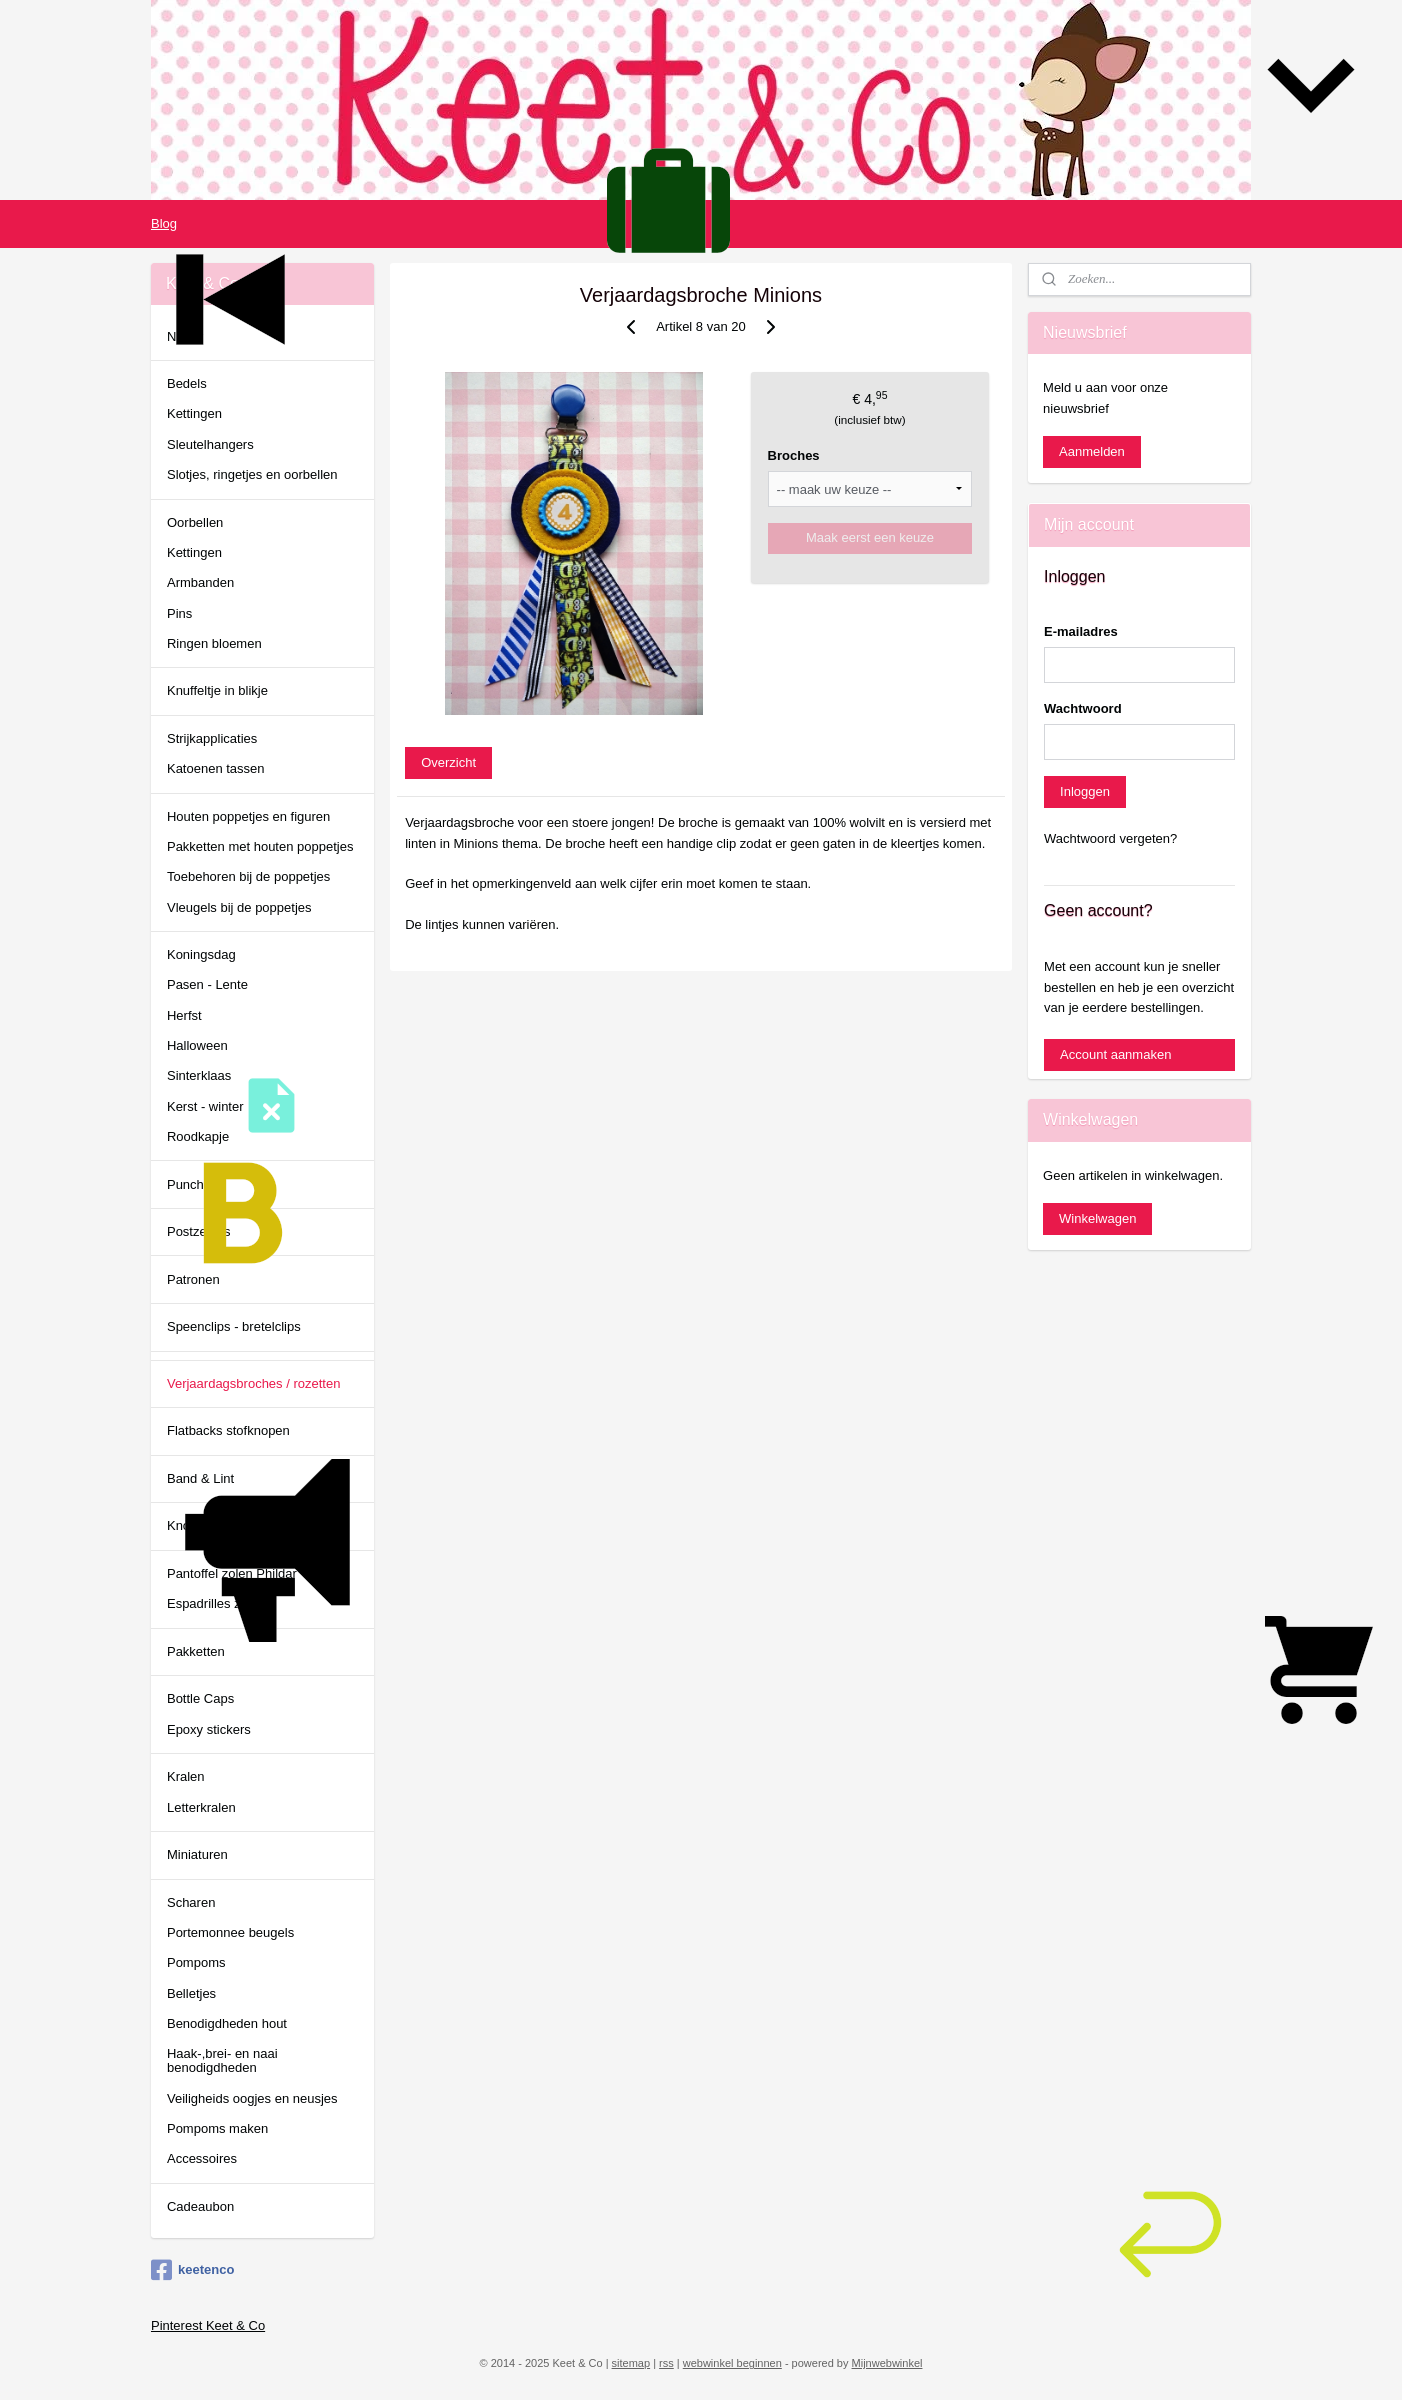 The image size is (1402, 2400). I want to click on apply bold formatting to selected text, so click(243, 1213).